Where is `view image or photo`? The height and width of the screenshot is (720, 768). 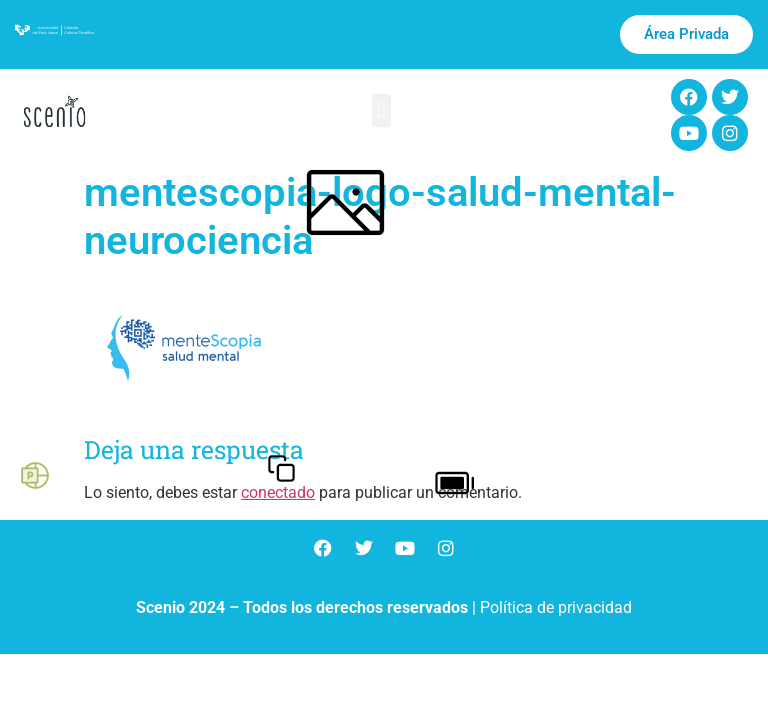
view image or photo is located at coordinates (345, 202).